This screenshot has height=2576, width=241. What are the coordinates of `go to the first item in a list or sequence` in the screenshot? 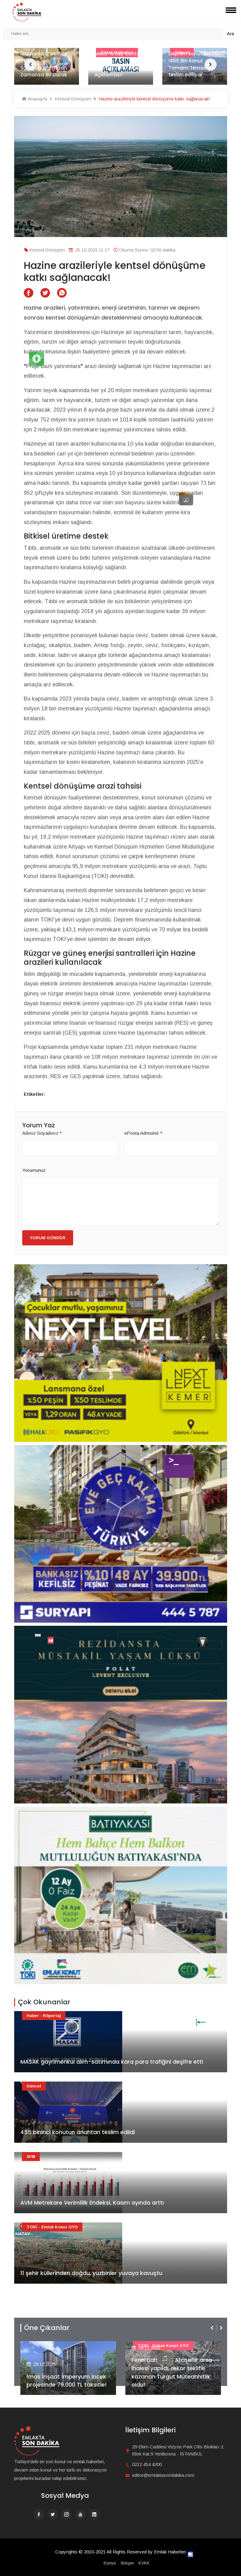 It's located at (201, 2022).